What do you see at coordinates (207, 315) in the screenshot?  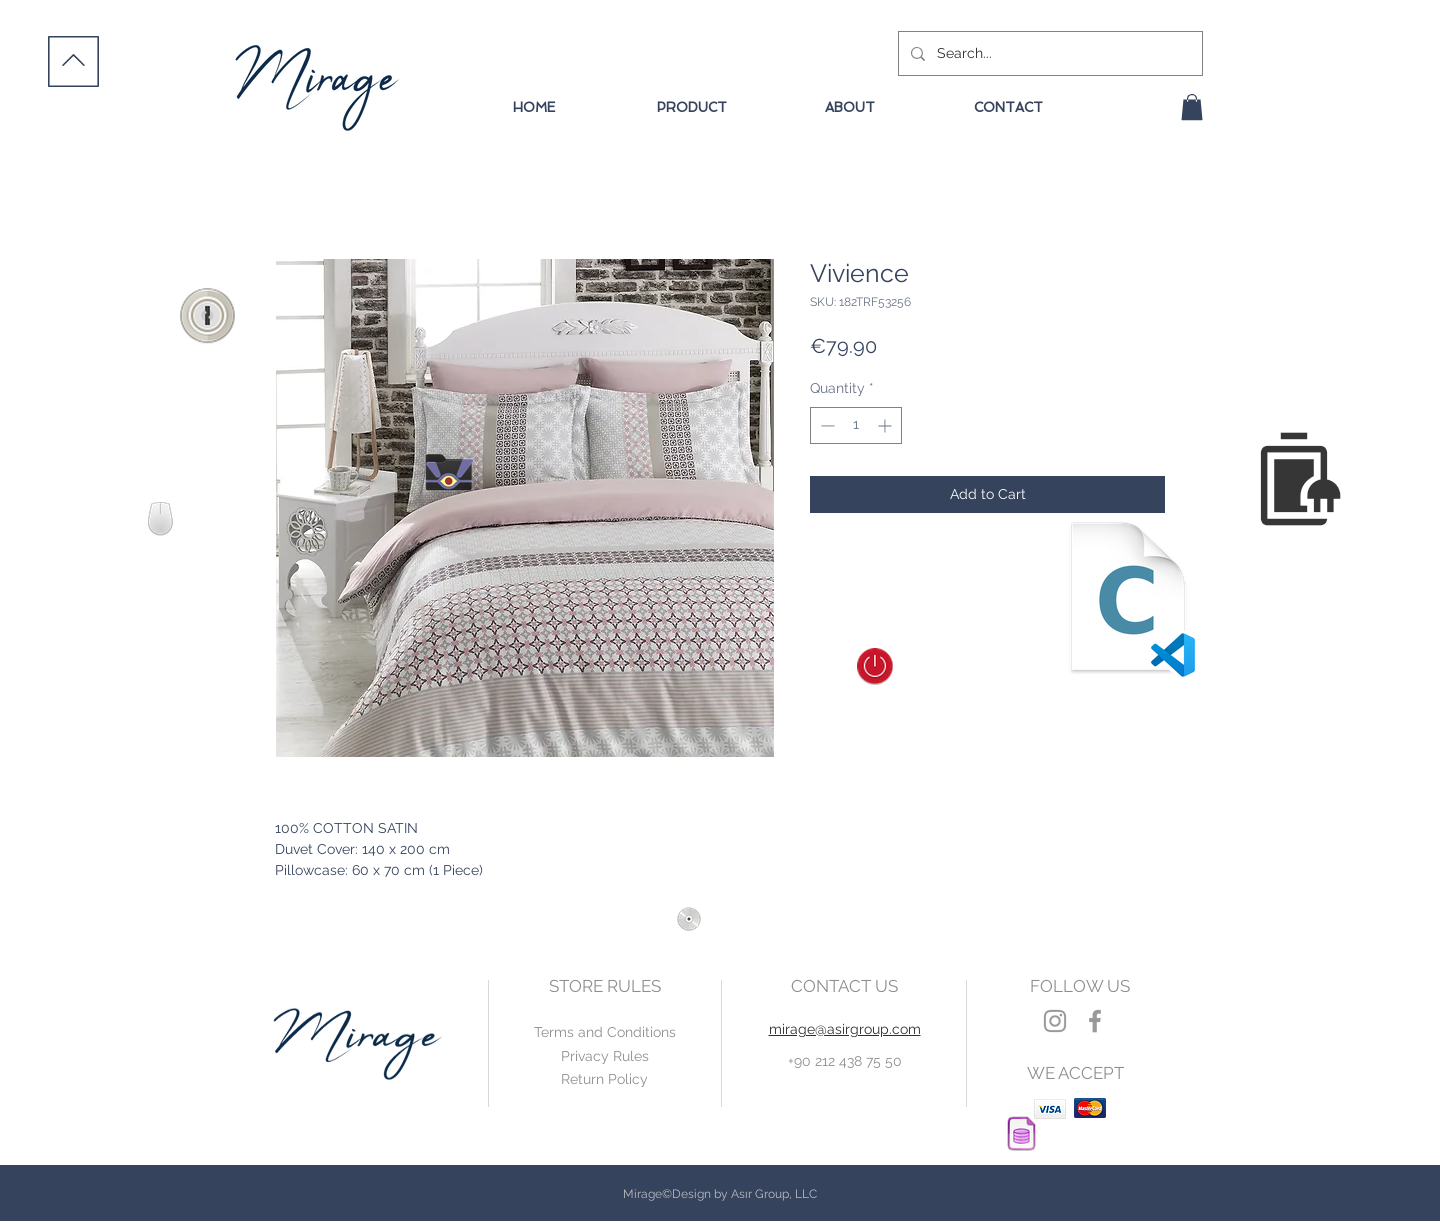 I see `open the passwords app` at bounding box center [207, 315].